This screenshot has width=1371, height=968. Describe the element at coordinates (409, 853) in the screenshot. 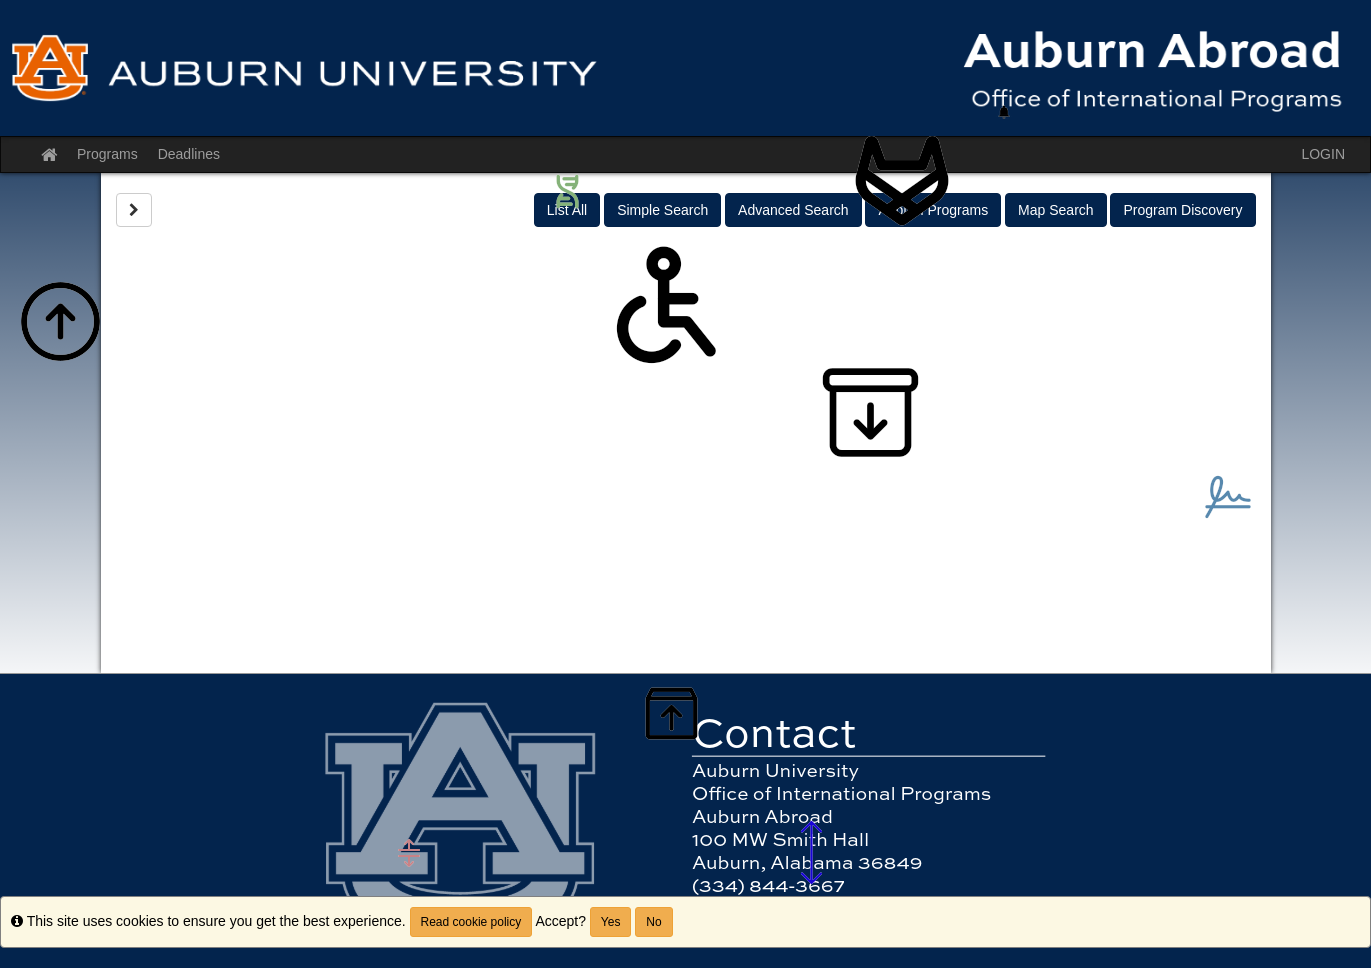

I see `split content vertically` at that location.